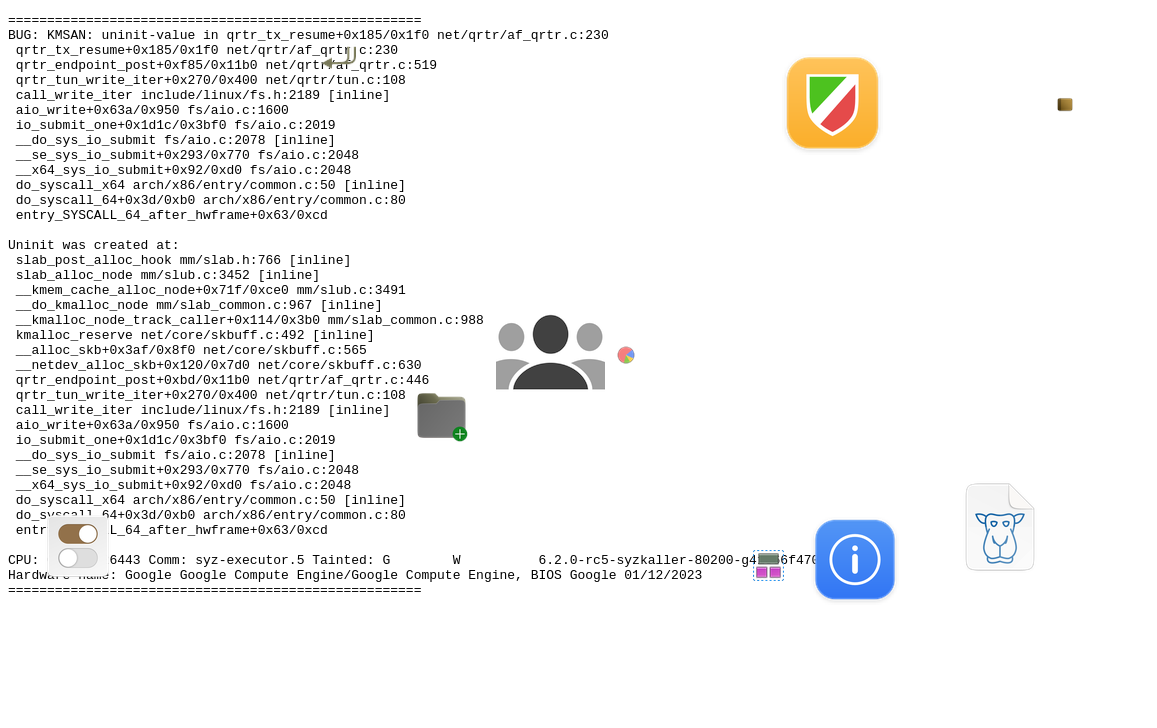 This screenshot has height=728, width=1157. What do you see at coordinates (1065, 104) in the screenshot?
I see `access your desktop folder` at bounding box center [1065, 104].